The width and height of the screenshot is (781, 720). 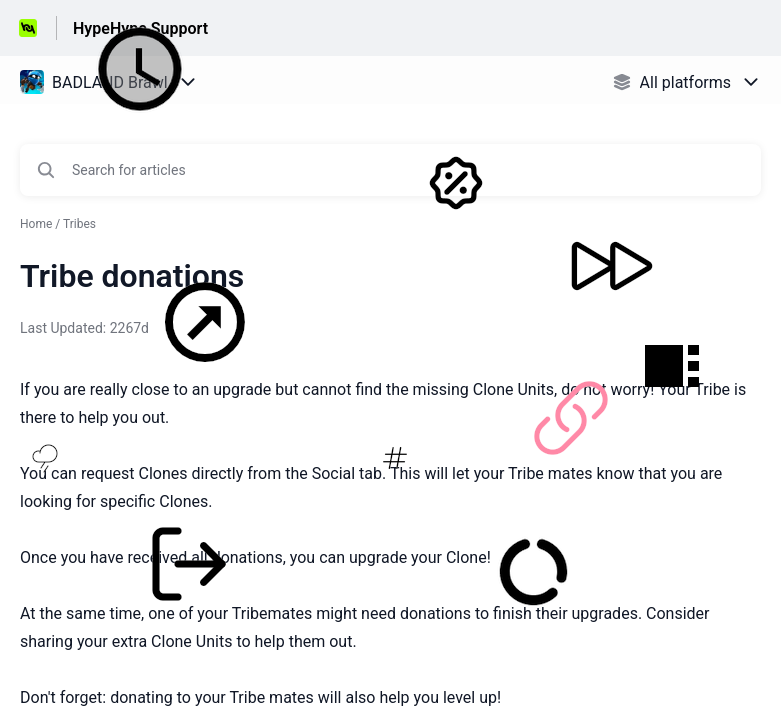 I want to click on view data usage statistics, so click(x=533, y=571).